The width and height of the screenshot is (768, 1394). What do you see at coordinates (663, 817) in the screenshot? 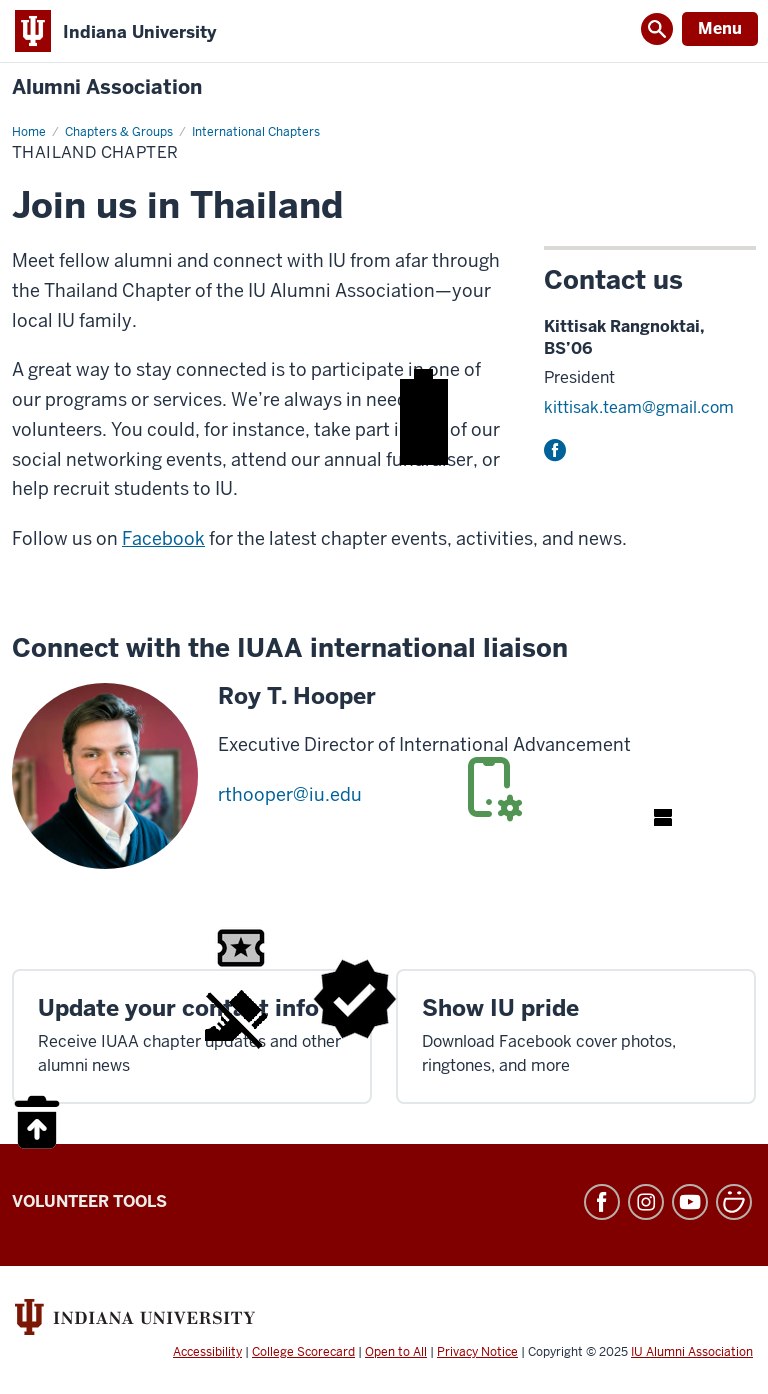
I see `view agenda or list layout` at bounding box center [663, 817].